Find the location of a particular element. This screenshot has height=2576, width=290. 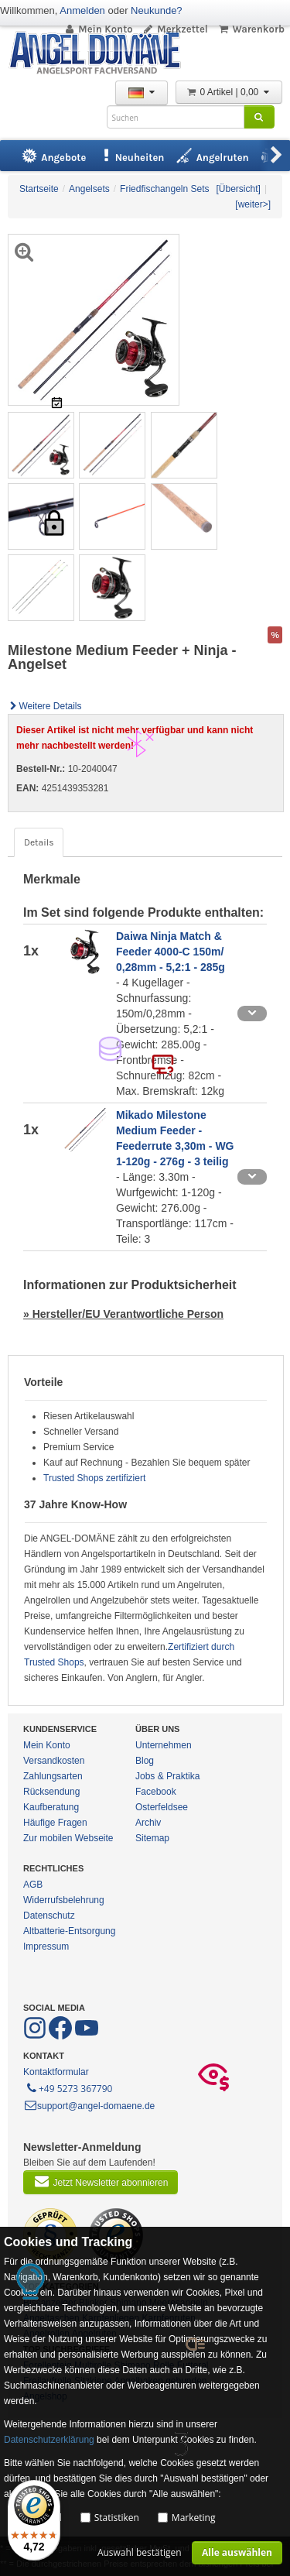

indicates step three in a multi-step process is located at coordinates (181, 2444).